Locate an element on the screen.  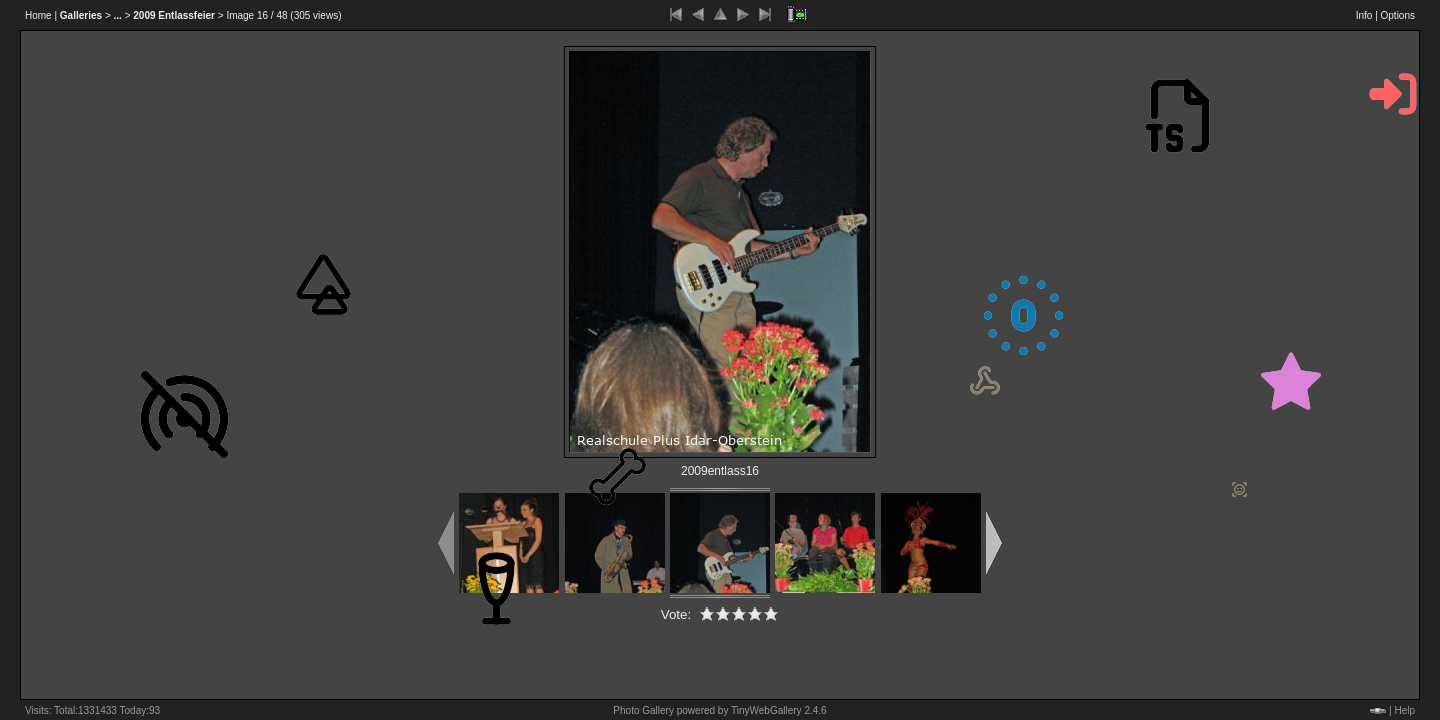
indicates zero time elapsed or no duration is located at coordinates (1023, 315).